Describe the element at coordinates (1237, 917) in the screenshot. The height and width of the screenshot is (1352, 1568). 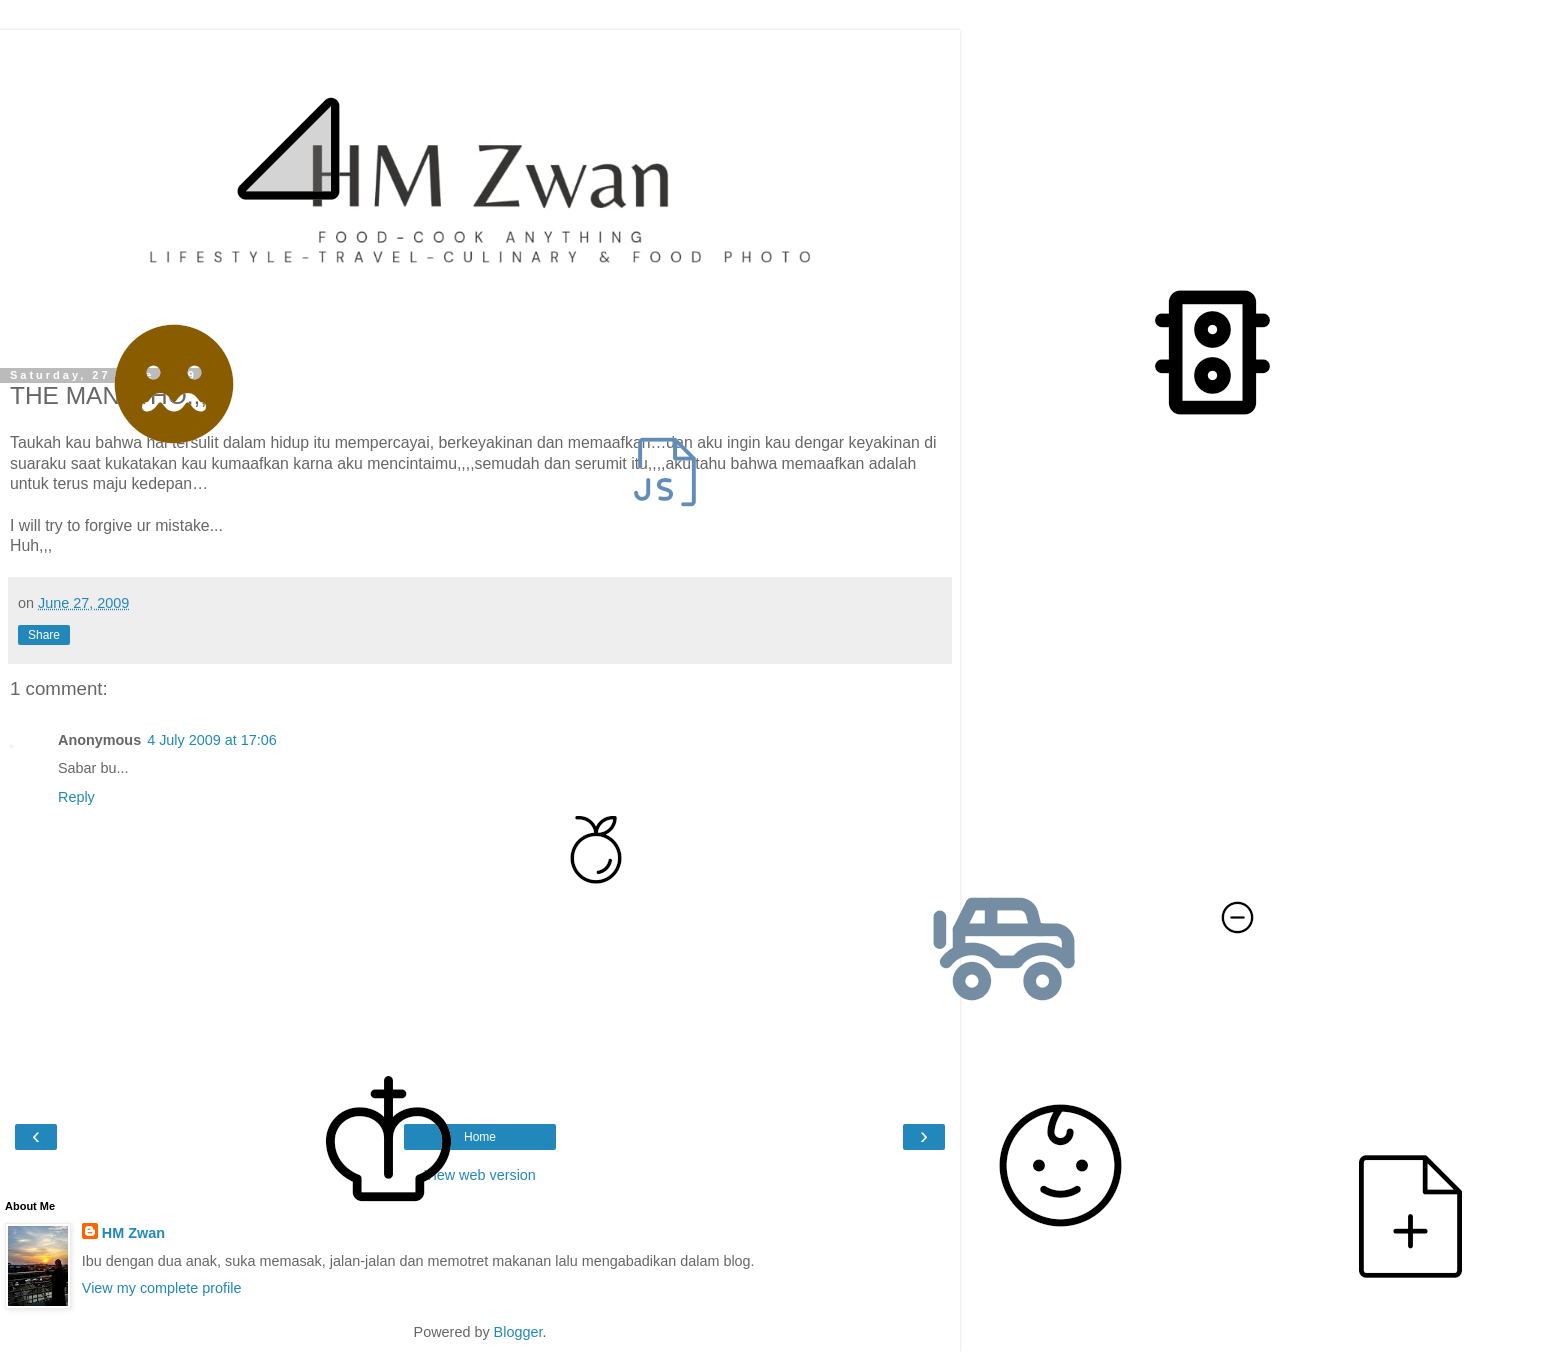
I see `remove an item from a list or cart` at that location.